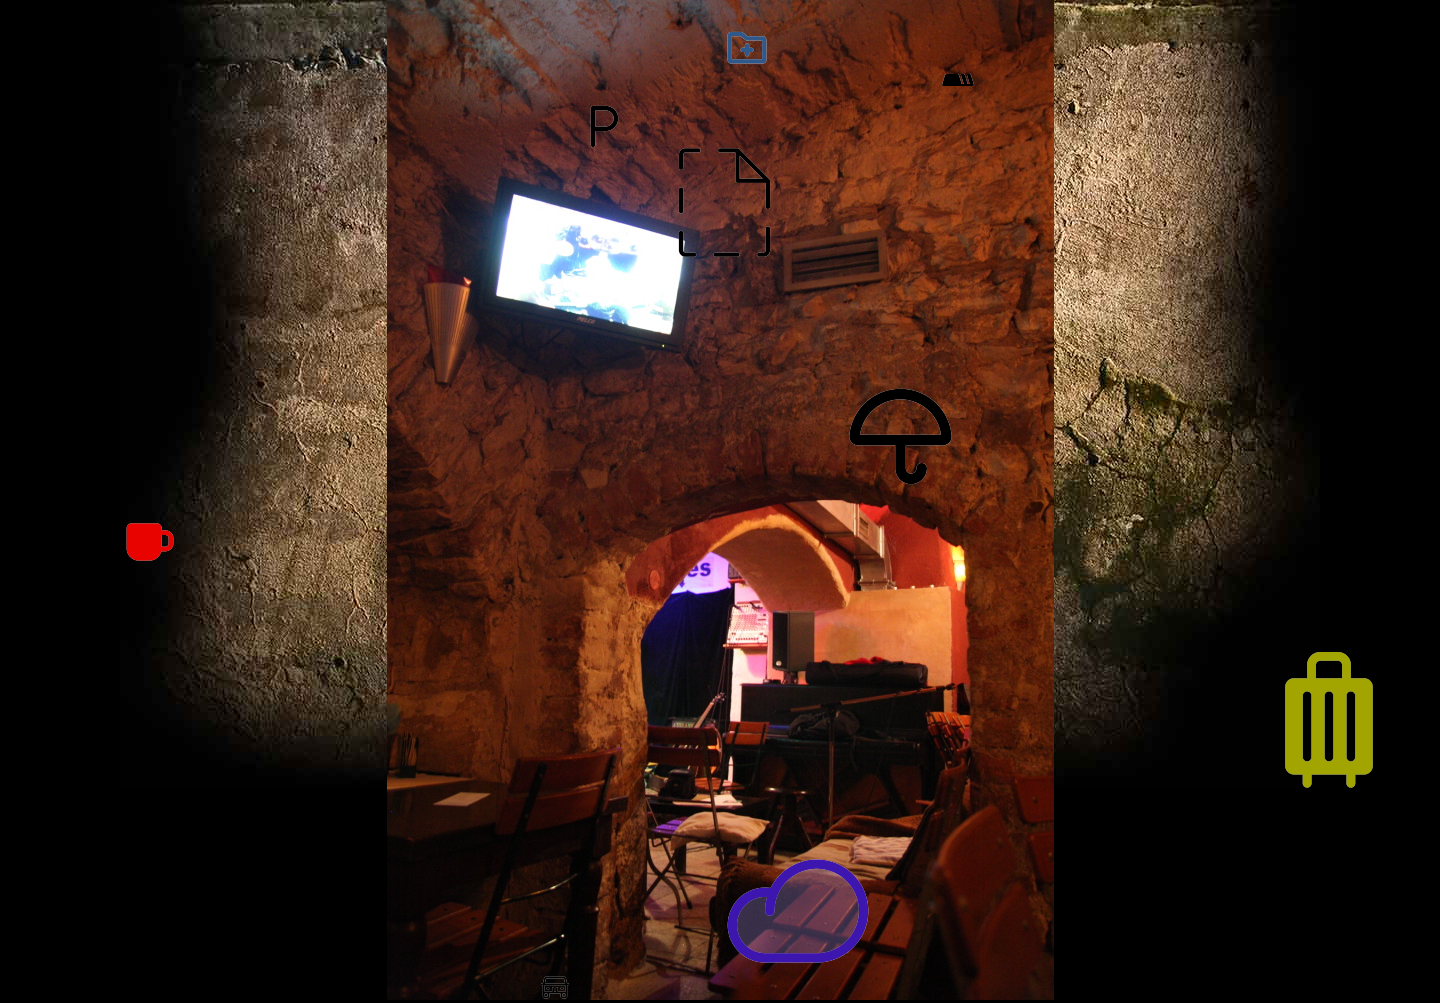 The height and width of the screenshot is (1003, 1440). I want to click on upload or select a file, so click(724, 202).